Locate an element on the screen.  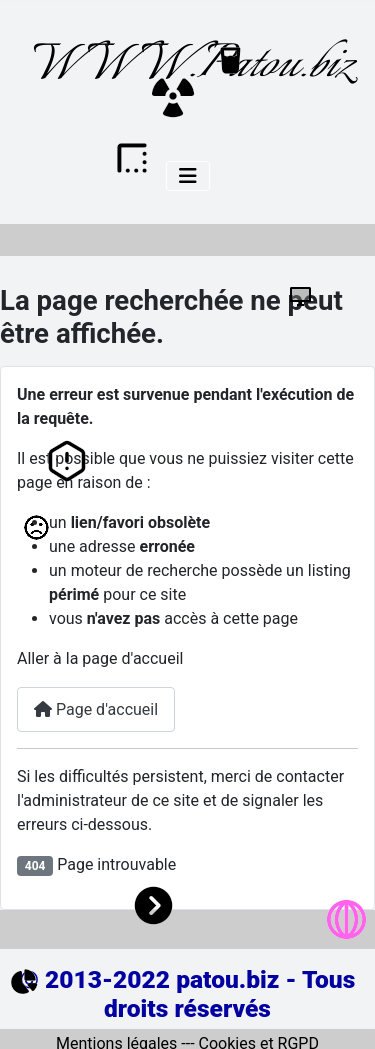
track your water intake is located at coordinates (230, 60).